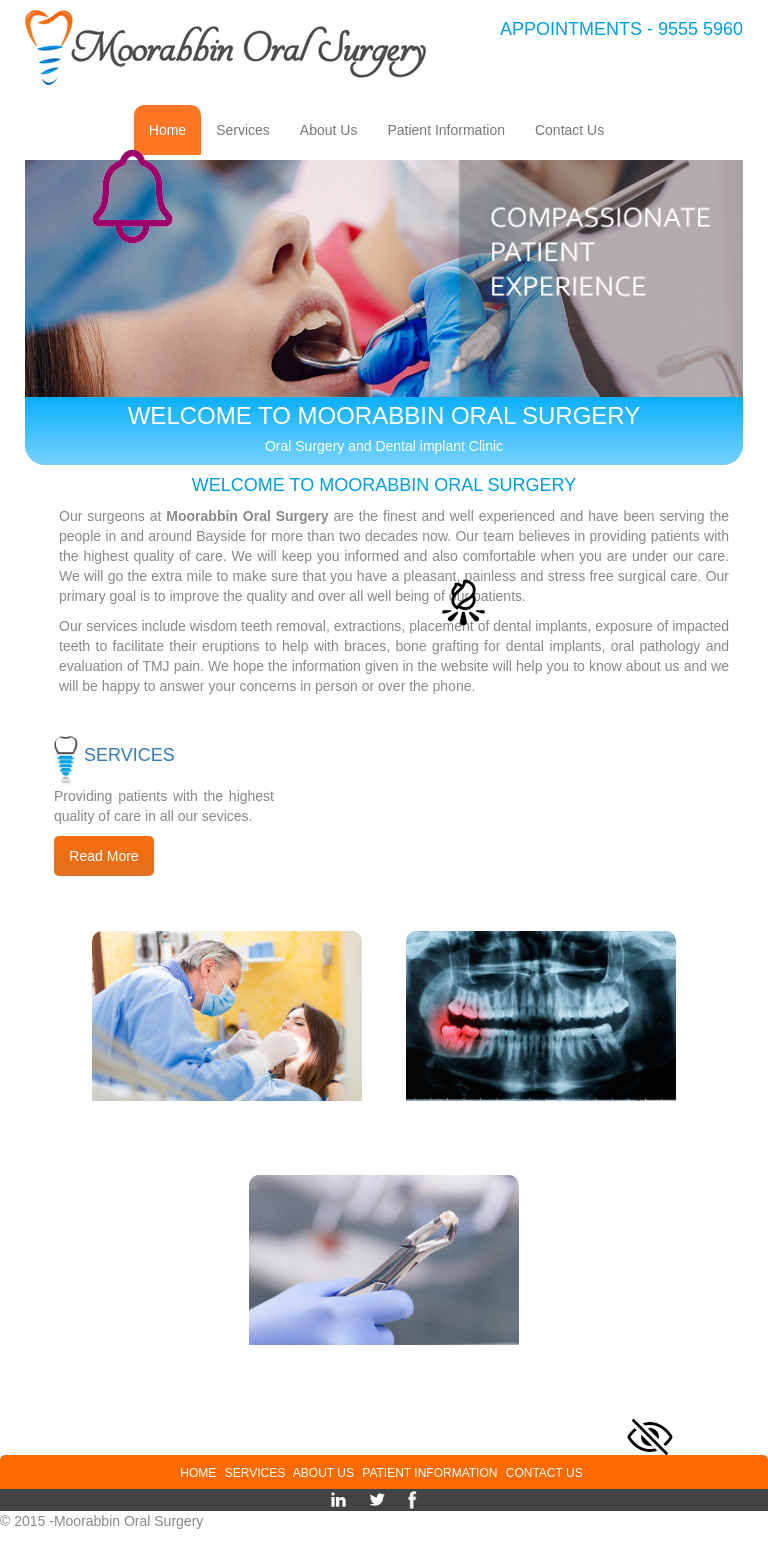 Image resolution: width=768 pixels, height=1541 pixels. What do you see at coordinates (463, 602) in the screenshot?
I see `access campfire or outdoor activity features` at bounding box center [463, 602].